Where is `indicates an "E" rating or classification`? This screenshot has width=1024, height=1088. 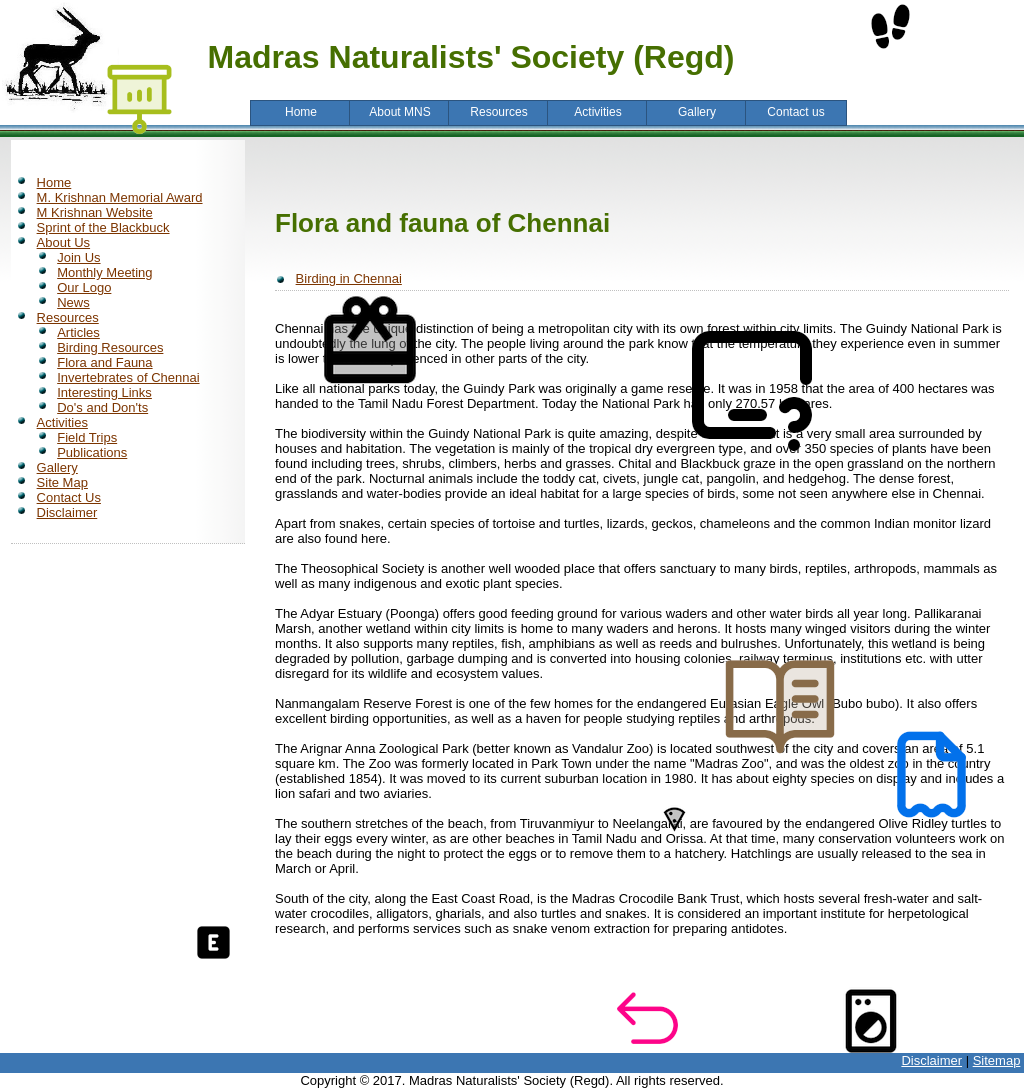 indicates an "E" rating or classification is located at coordinates (213, 942).